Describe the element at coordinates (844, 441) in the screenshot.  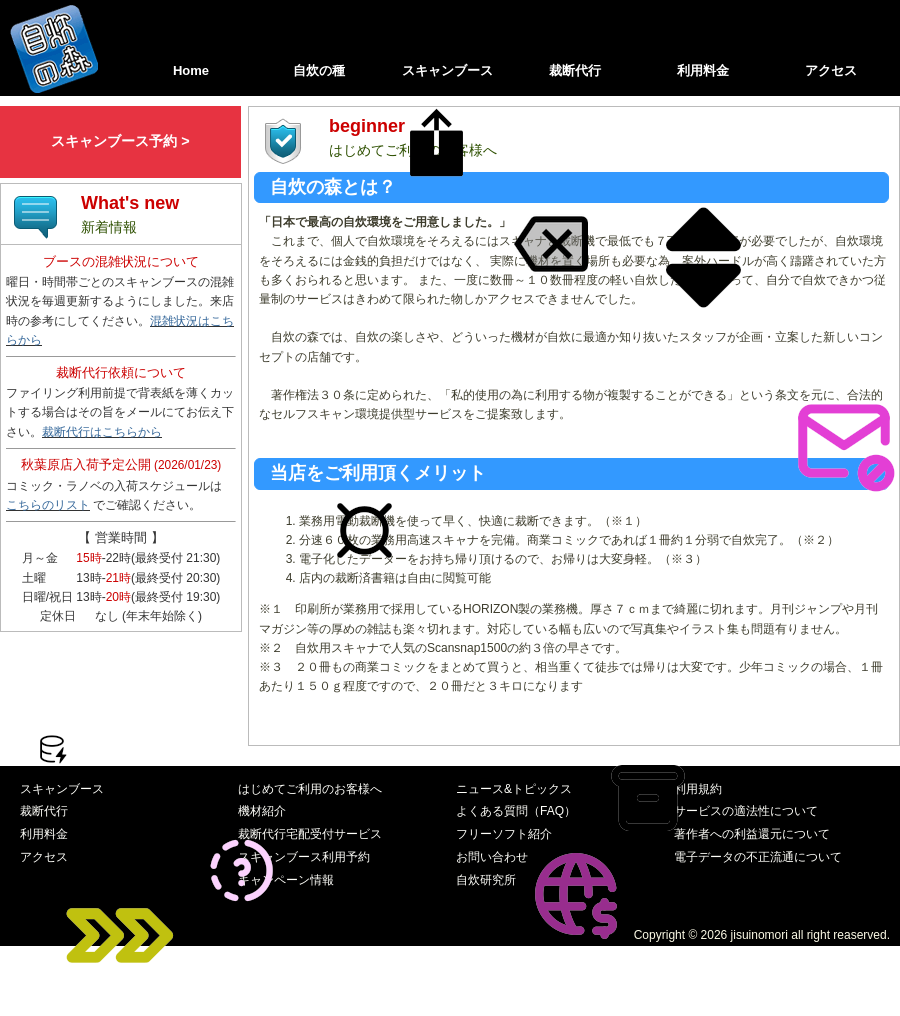
I see `cancel or unsend an email` at that location.